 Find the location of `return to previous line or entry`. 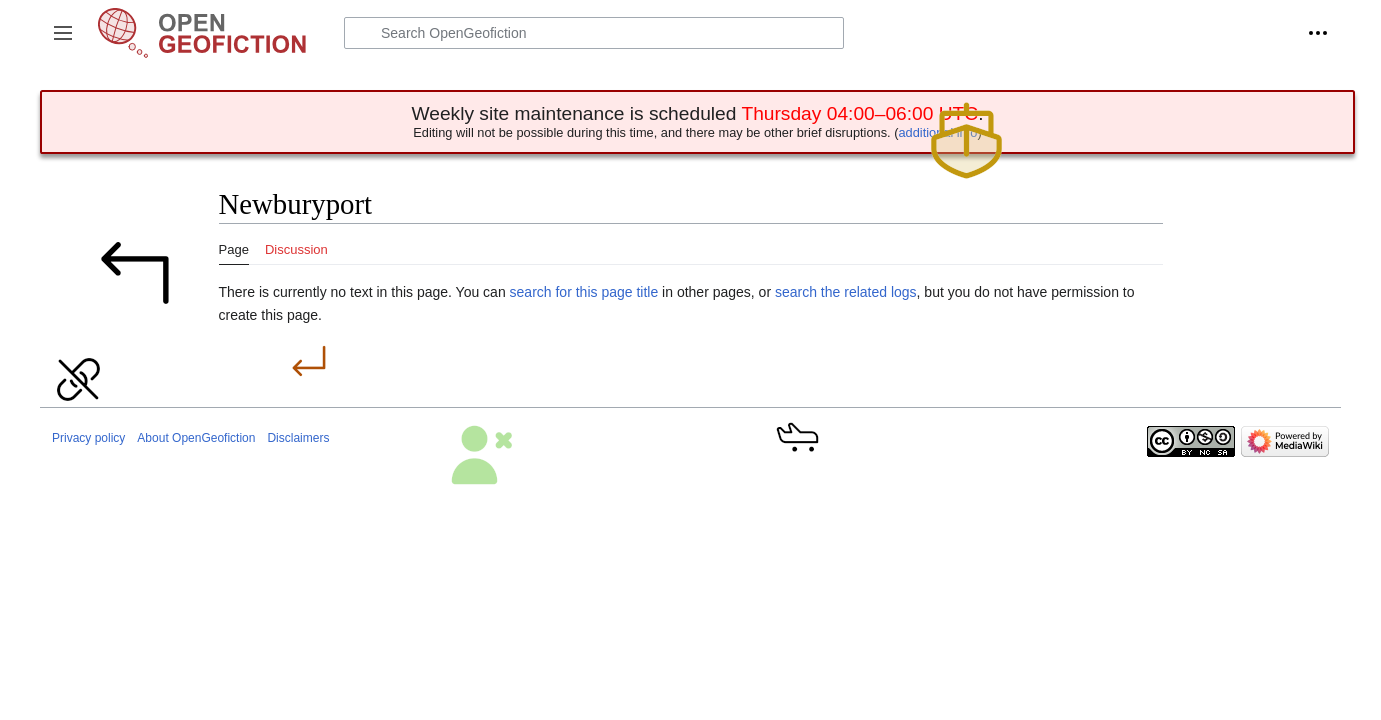

return to previous line or entry is located at coordinates (309, 361).